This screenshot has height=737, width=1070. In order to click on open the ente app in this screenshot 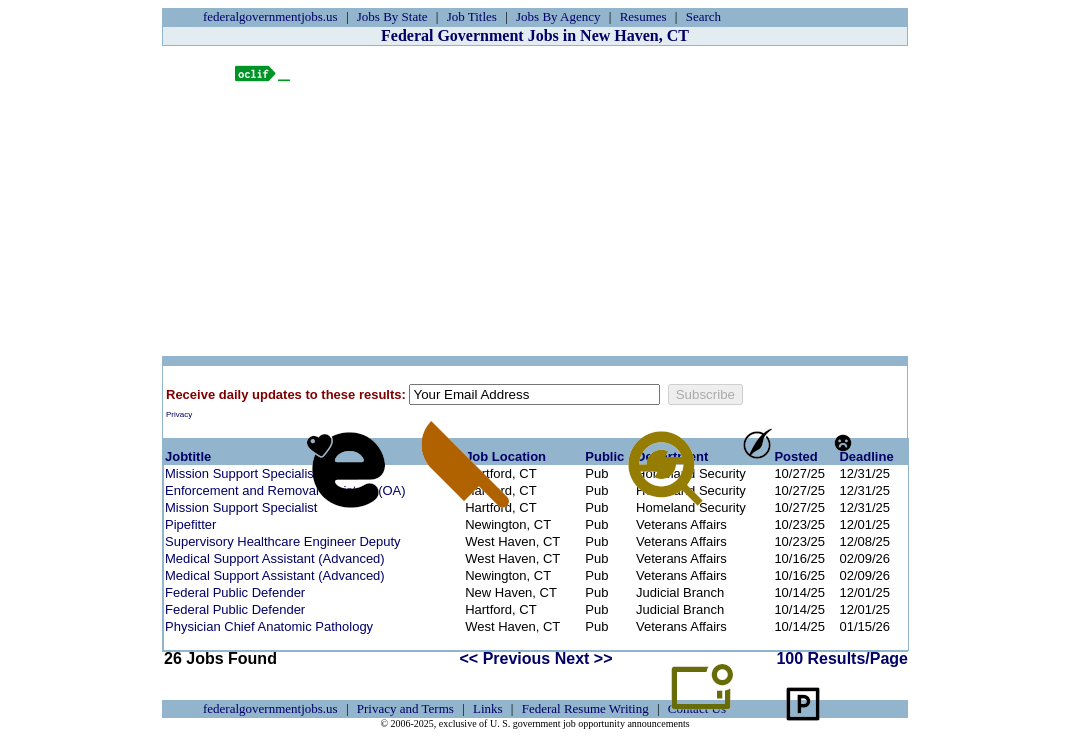, I will do `click(346, 470)`.